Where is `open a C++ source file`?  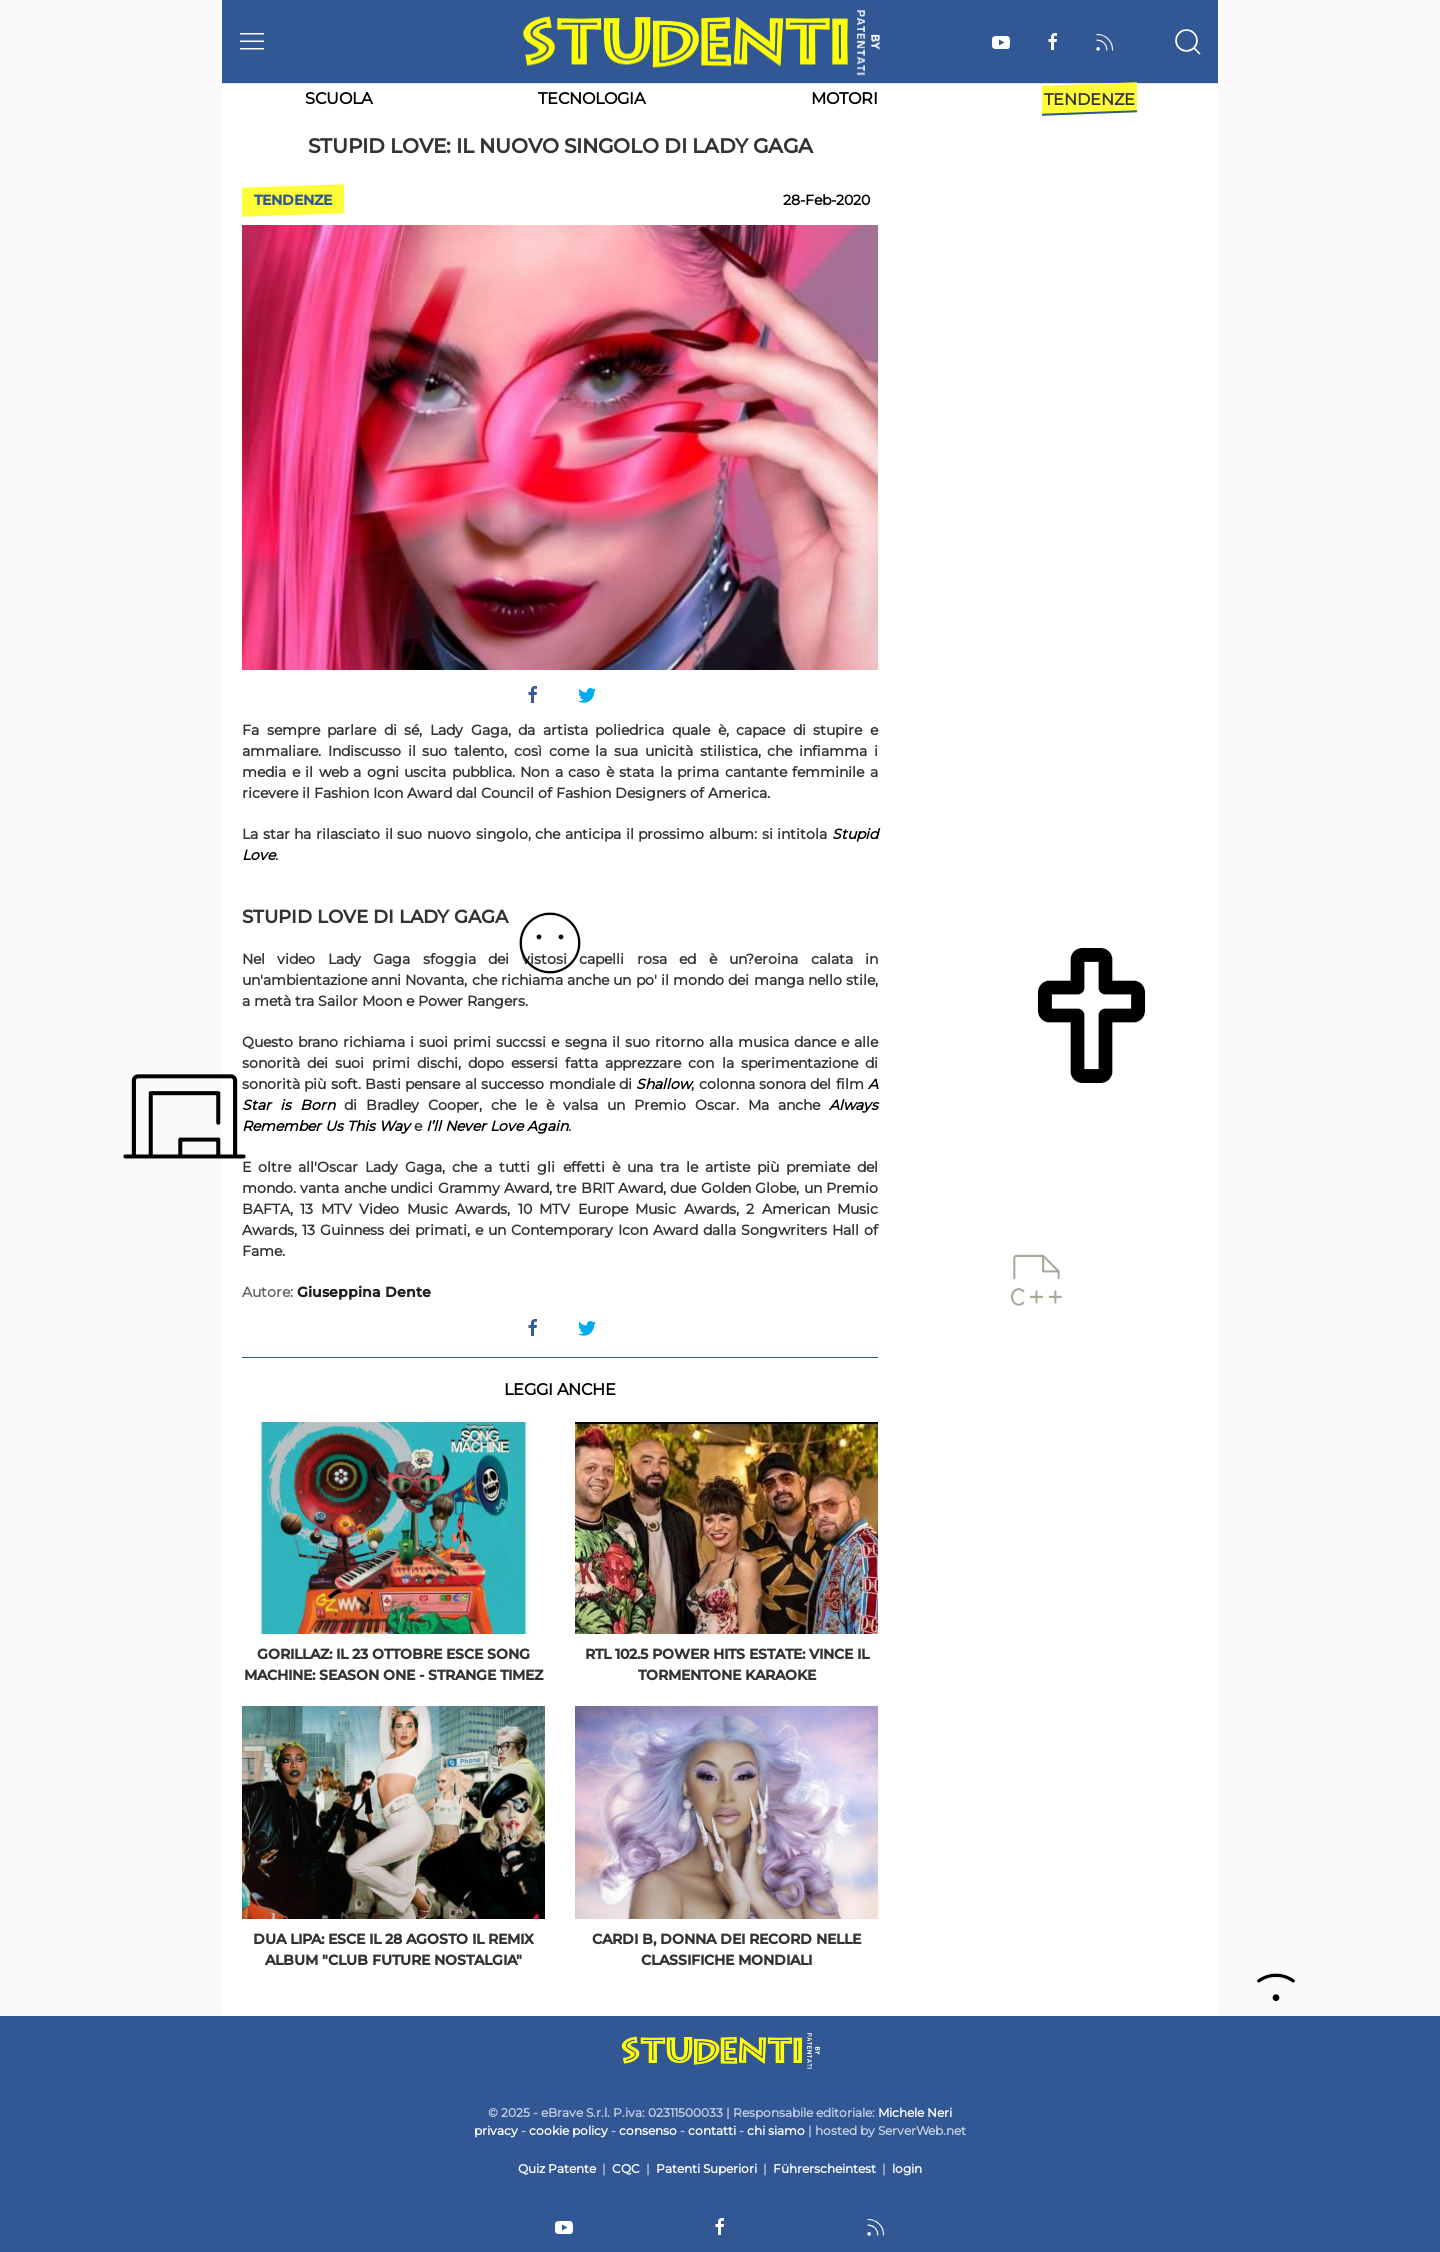 open a C++ source file is located at coordinates (1036, 1282).